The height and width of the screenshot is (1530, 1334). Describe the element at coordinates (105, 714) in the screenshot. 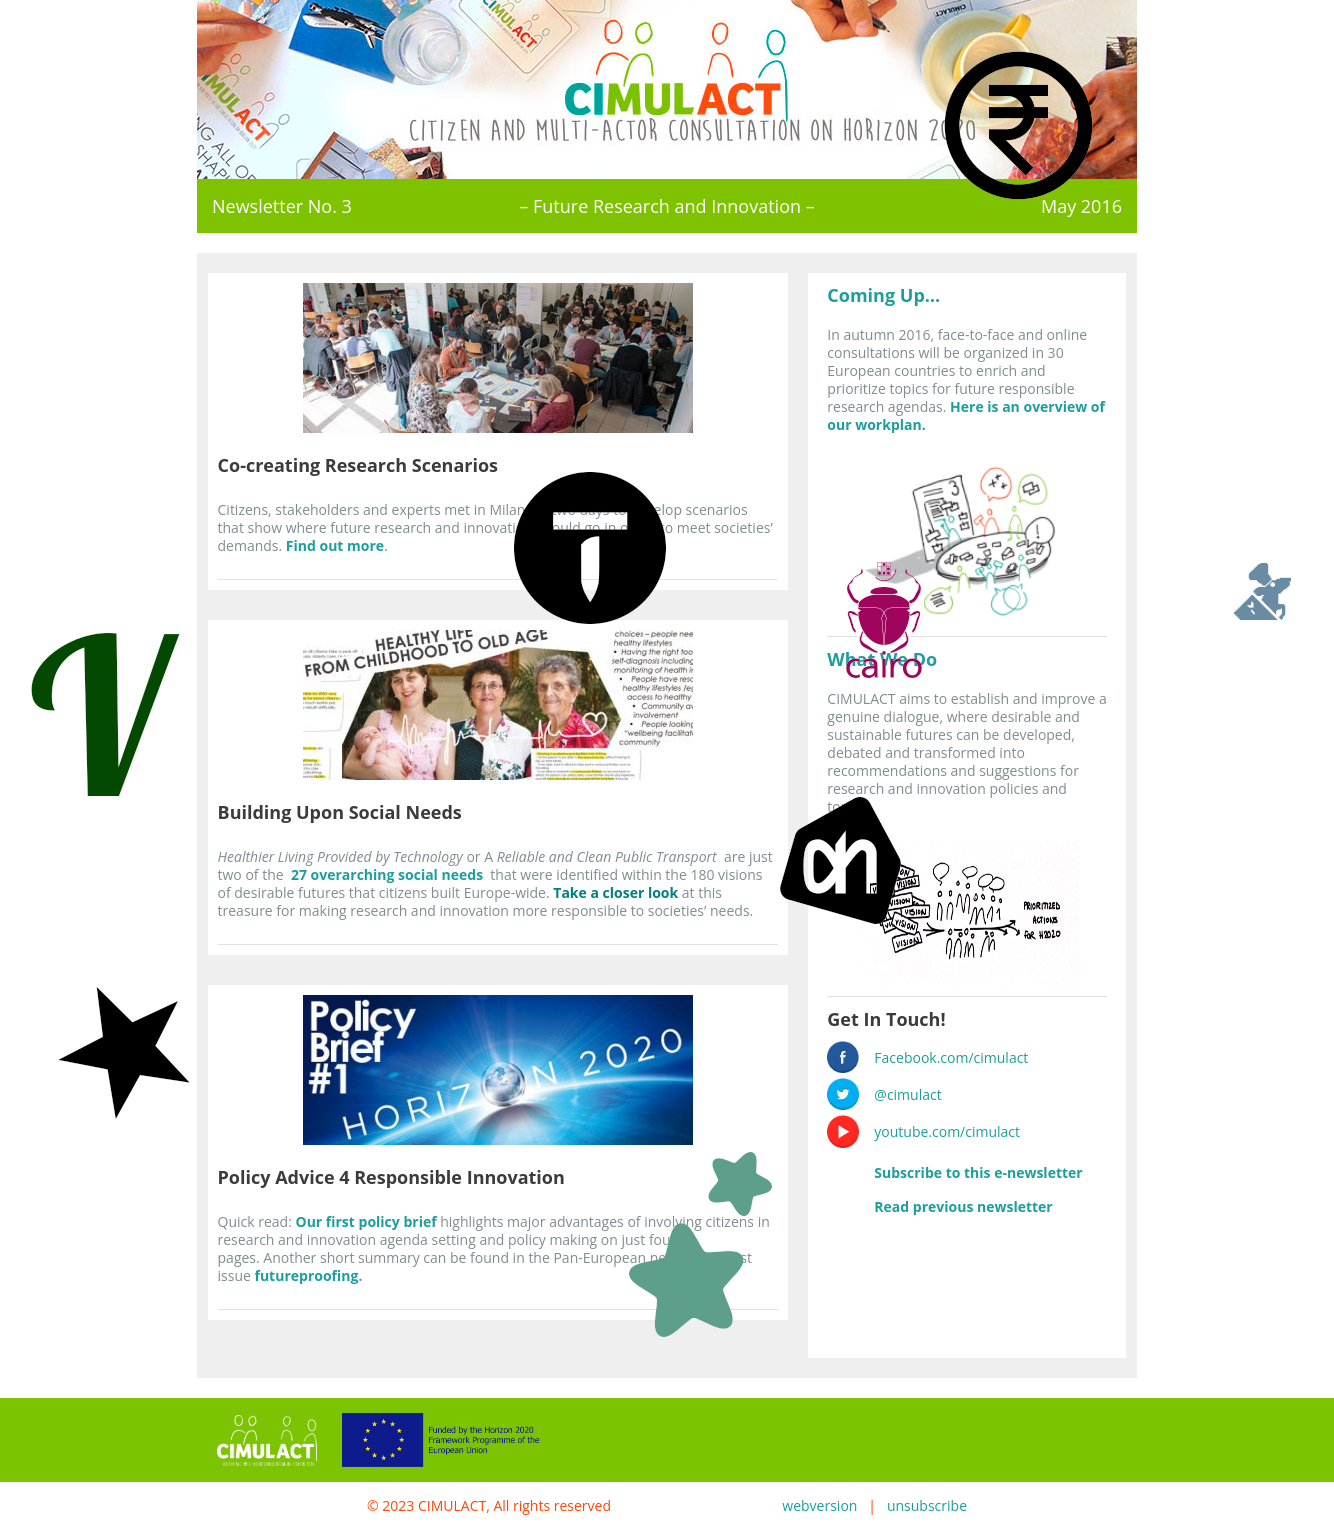

I see `vala programming language logo` at that location.